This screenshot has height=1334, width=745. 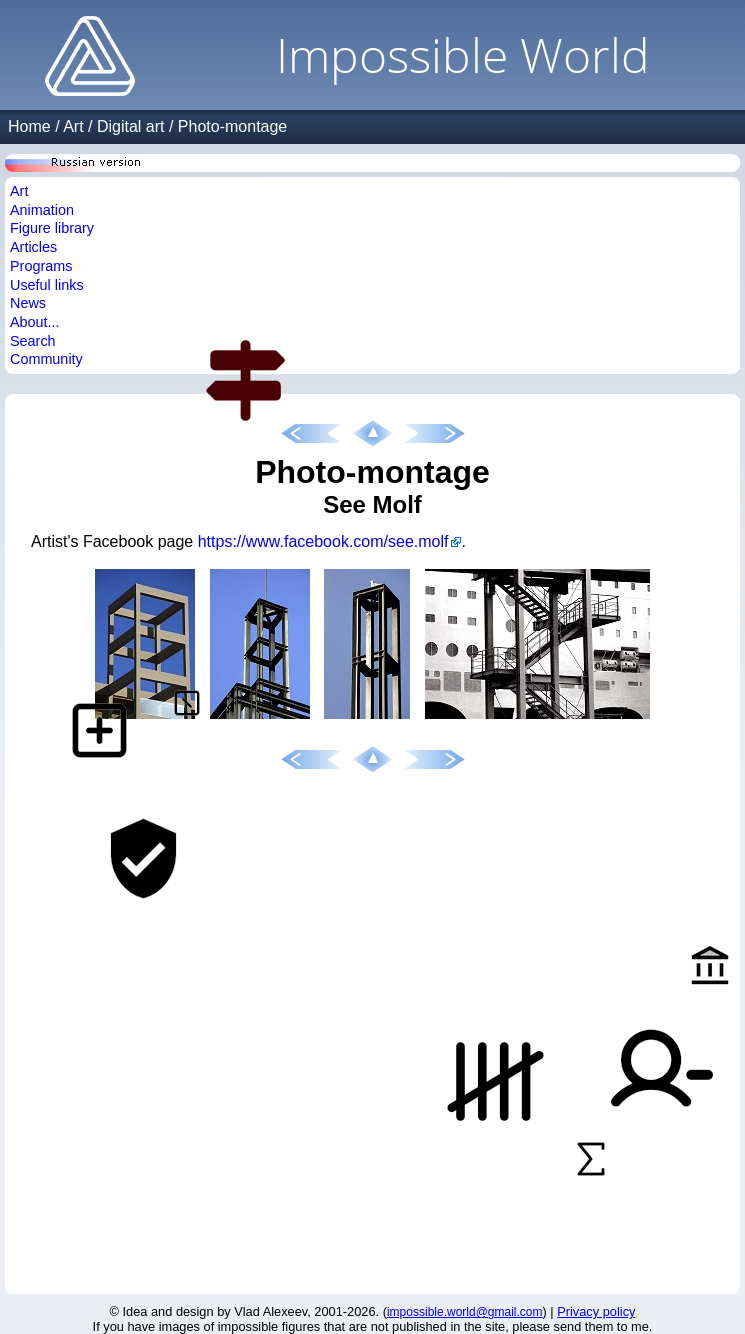 What do you see at coordinates (245, 380) in the screenshot?
I see `navigate to directions or wayfinding` at bounding box center [245, 380].